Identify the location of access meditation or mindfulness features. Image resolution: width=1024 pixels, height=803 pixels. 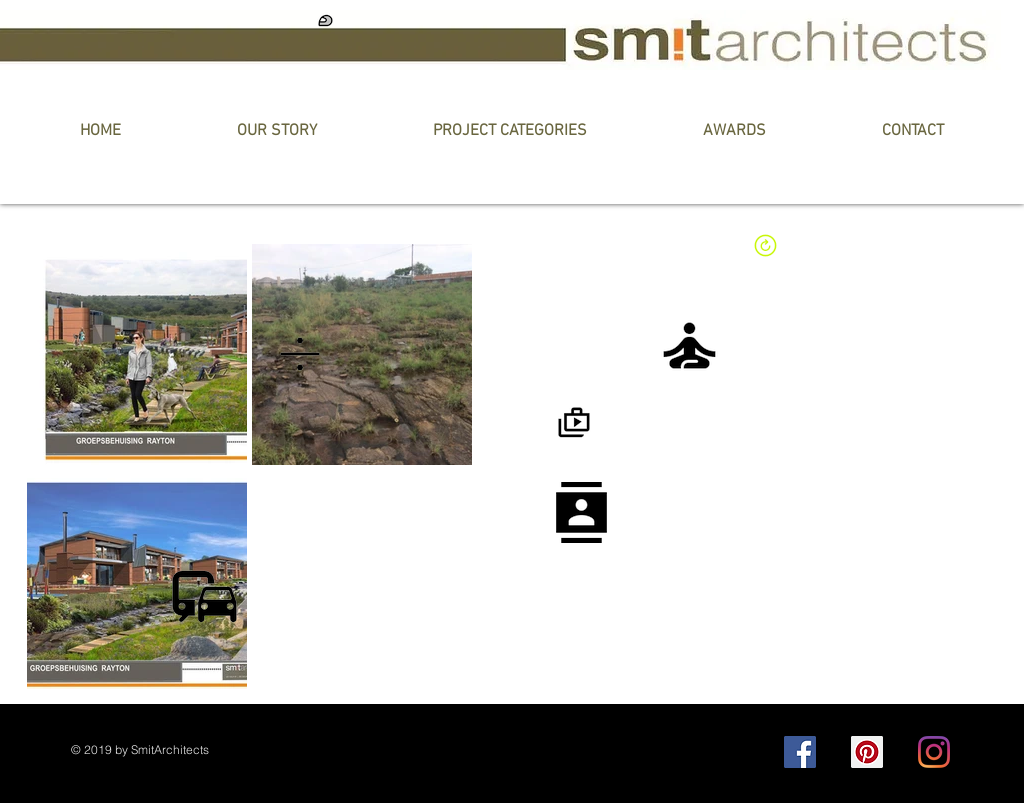
(689, 345).